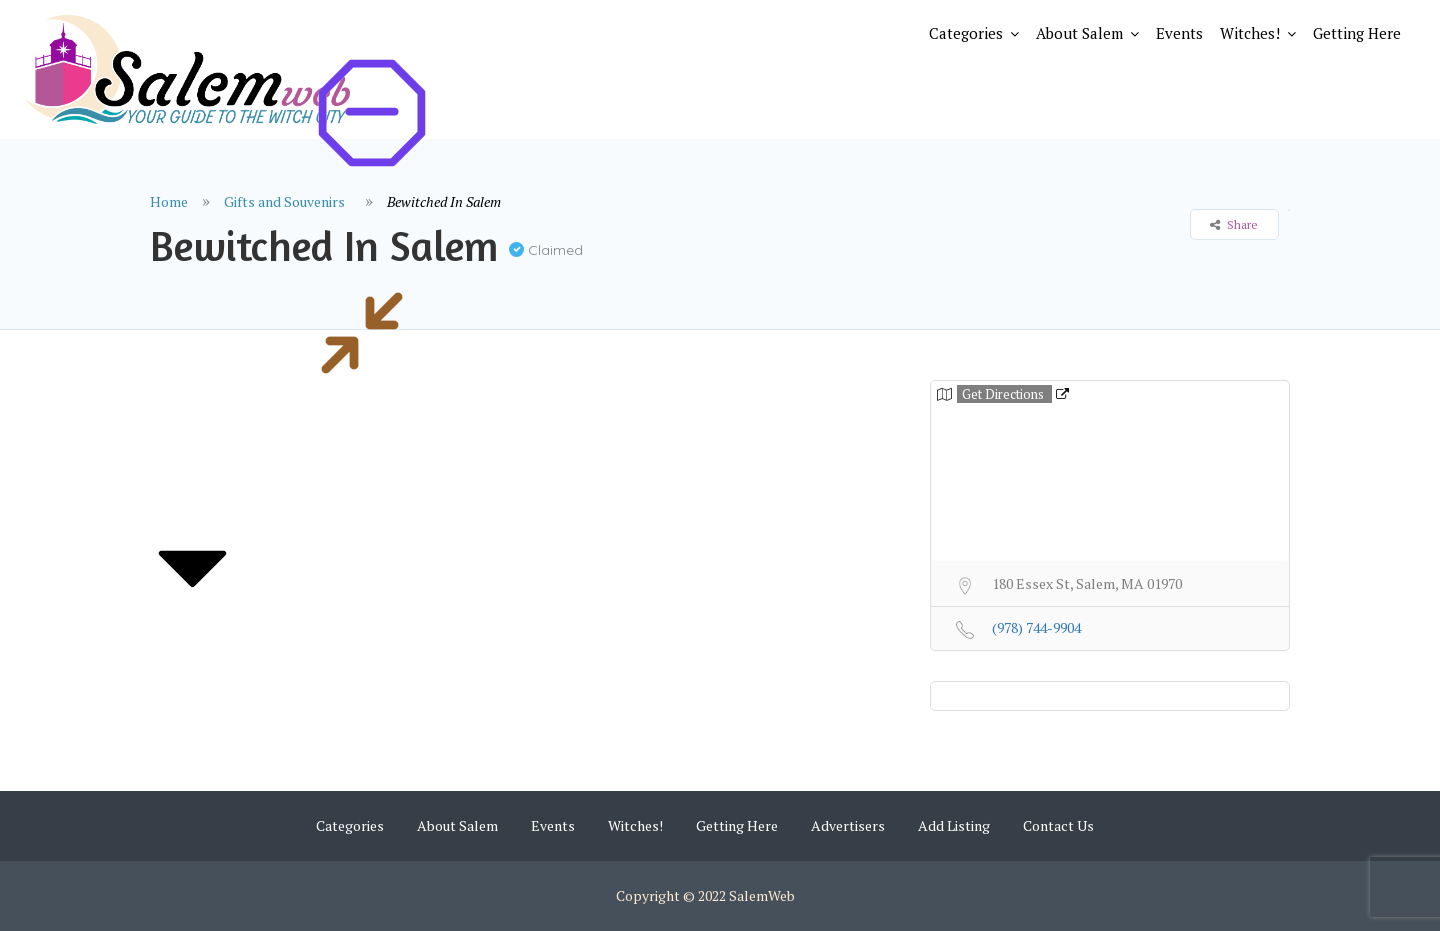 This screenshot has width=1440, height=931. Describe the element at coordinates (192, 569) in the screenshot. I see `expand a dropdown menu` at that location.